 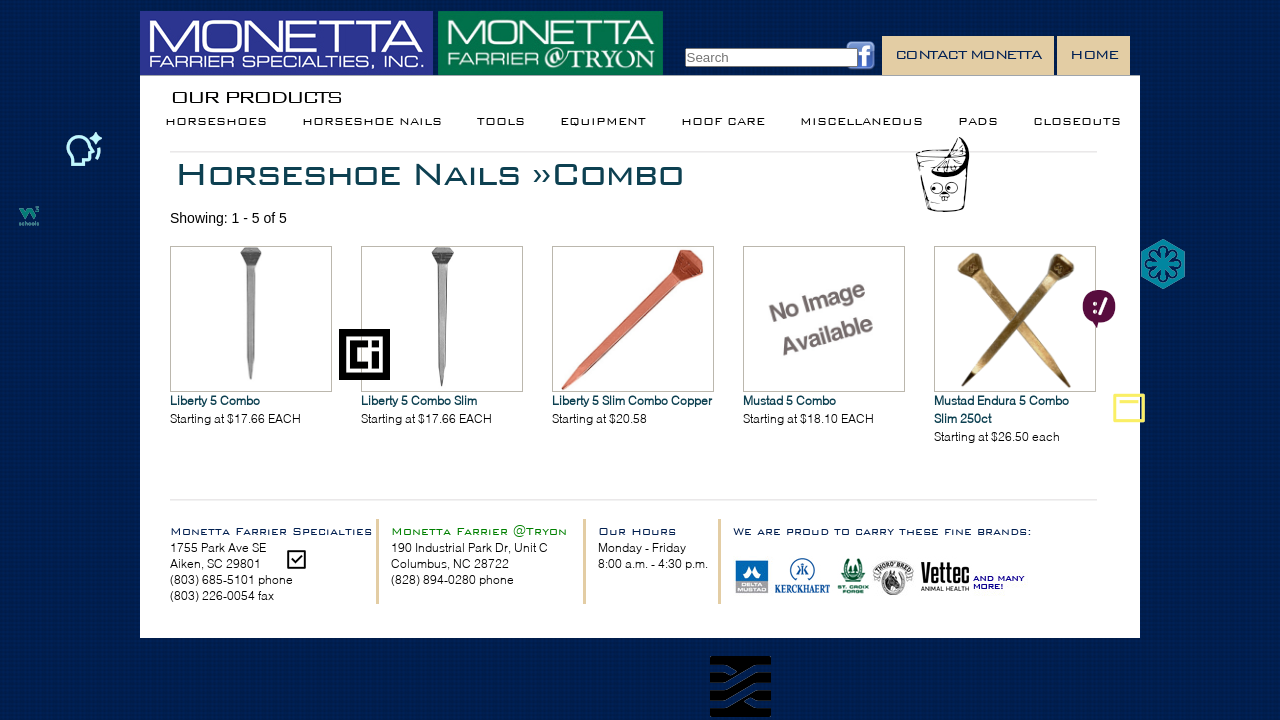 I want to click on open boxy svg vector graphics editor, so click(x=1163, y=264).